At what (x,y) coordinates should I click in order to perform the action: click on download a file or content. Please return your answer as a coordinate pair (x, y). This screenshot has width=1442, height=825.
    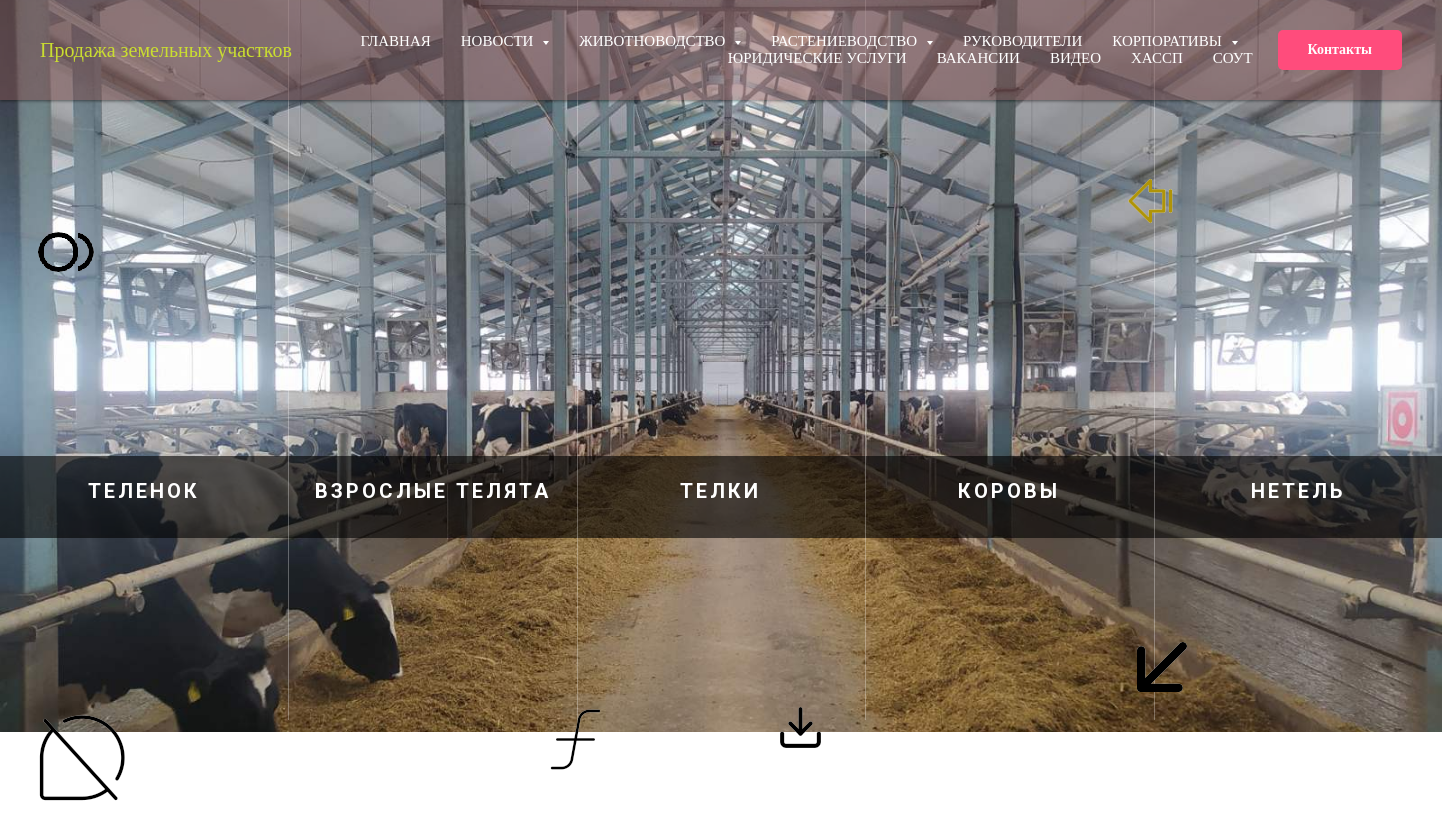
    Looking at the image, I should click on (800, 727).